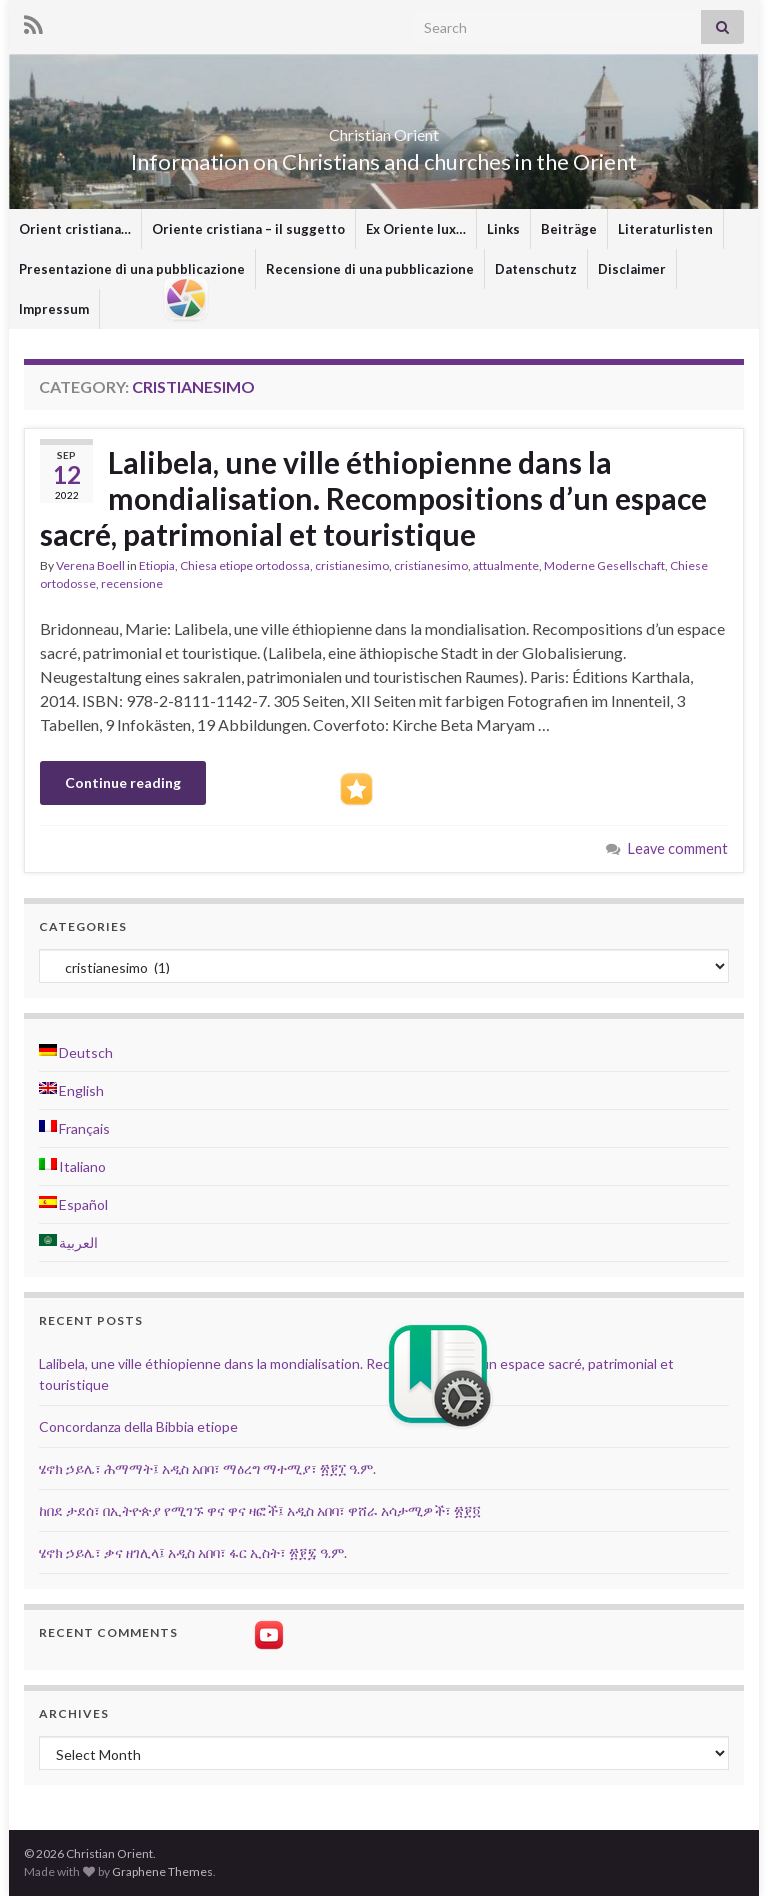 Image resolution: width=768 pixels, height=1896 pixels. I want to click on open calibre ebook editor, so click(438, 1374).